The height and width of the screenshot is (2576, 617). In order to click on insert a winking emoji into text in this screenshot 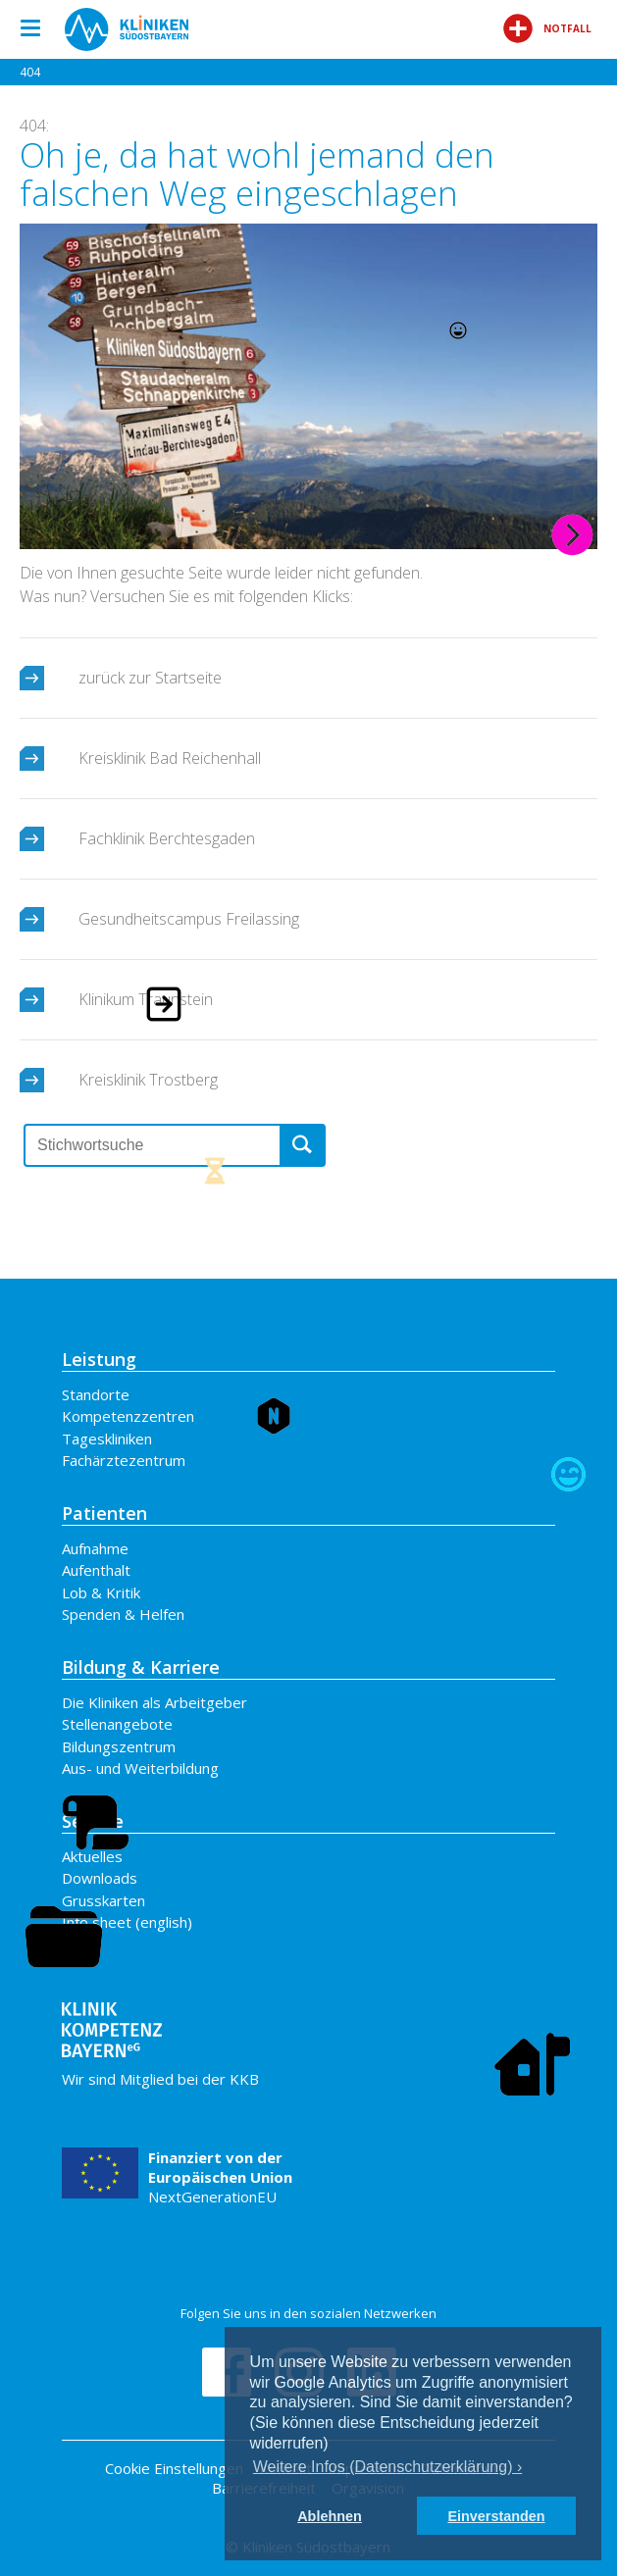, I will do `click(568, 1474)`.